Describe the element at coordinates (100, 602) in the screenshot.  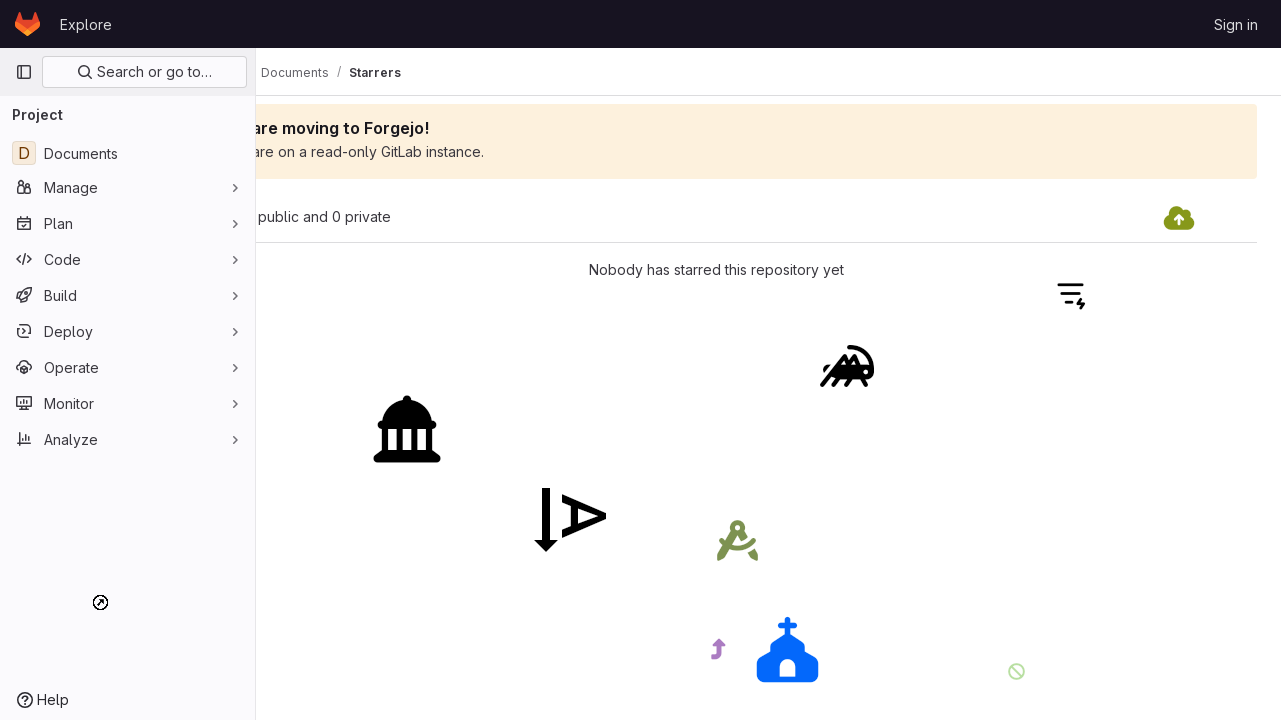
I see `open link in new window or external site` at that location.